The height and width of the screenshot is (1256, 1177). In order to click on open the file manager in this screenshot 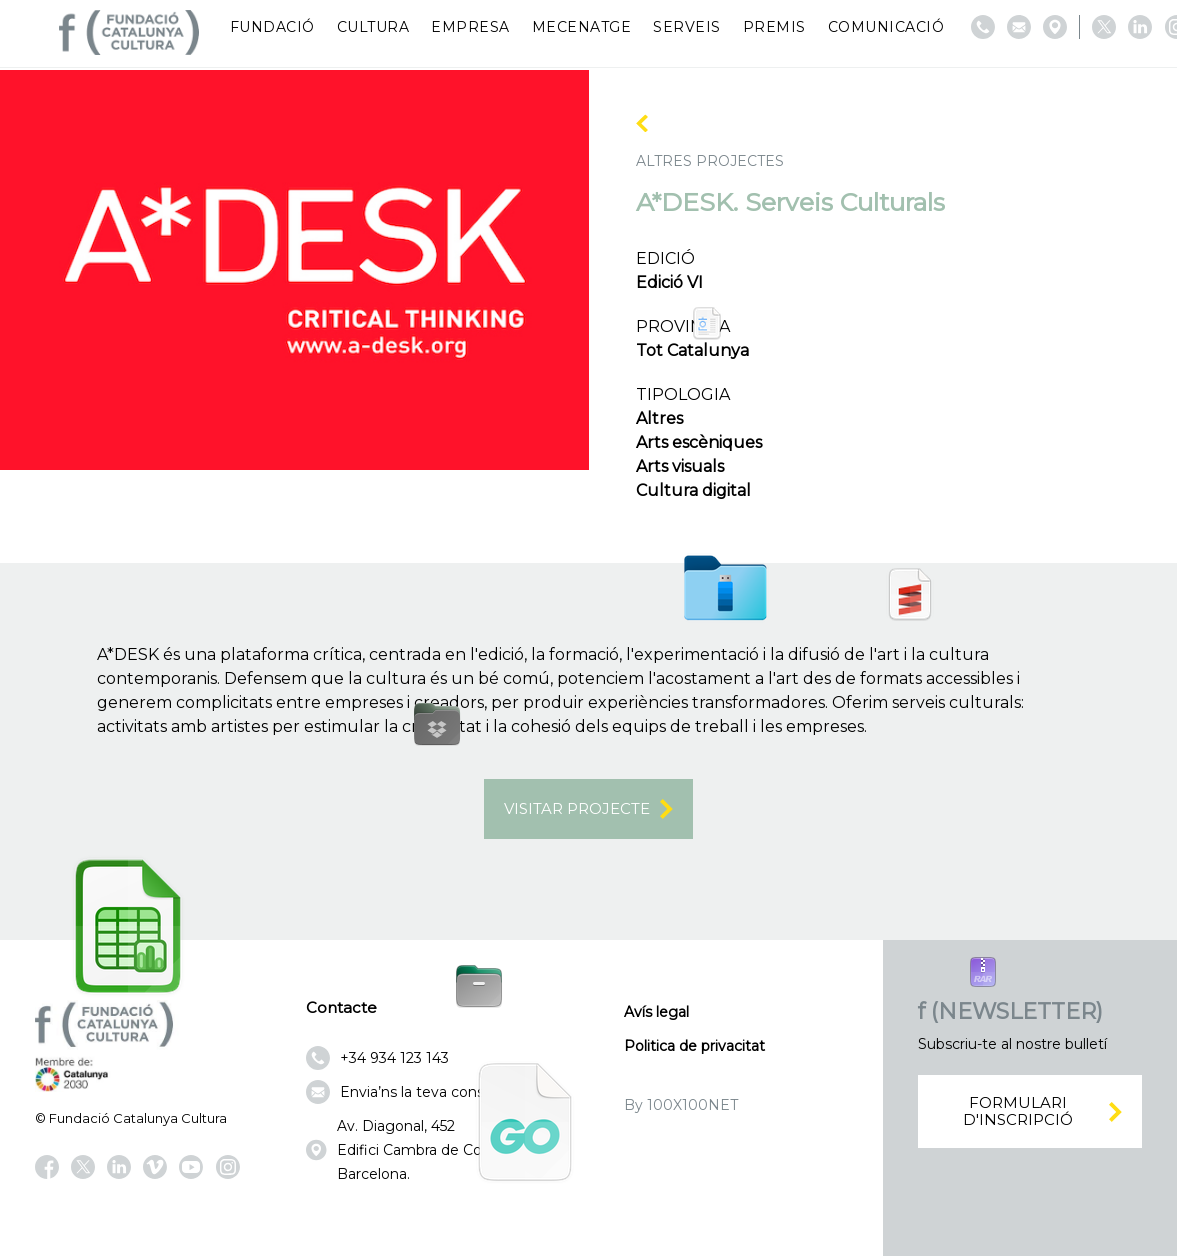, I will do `click(479, 986)`.